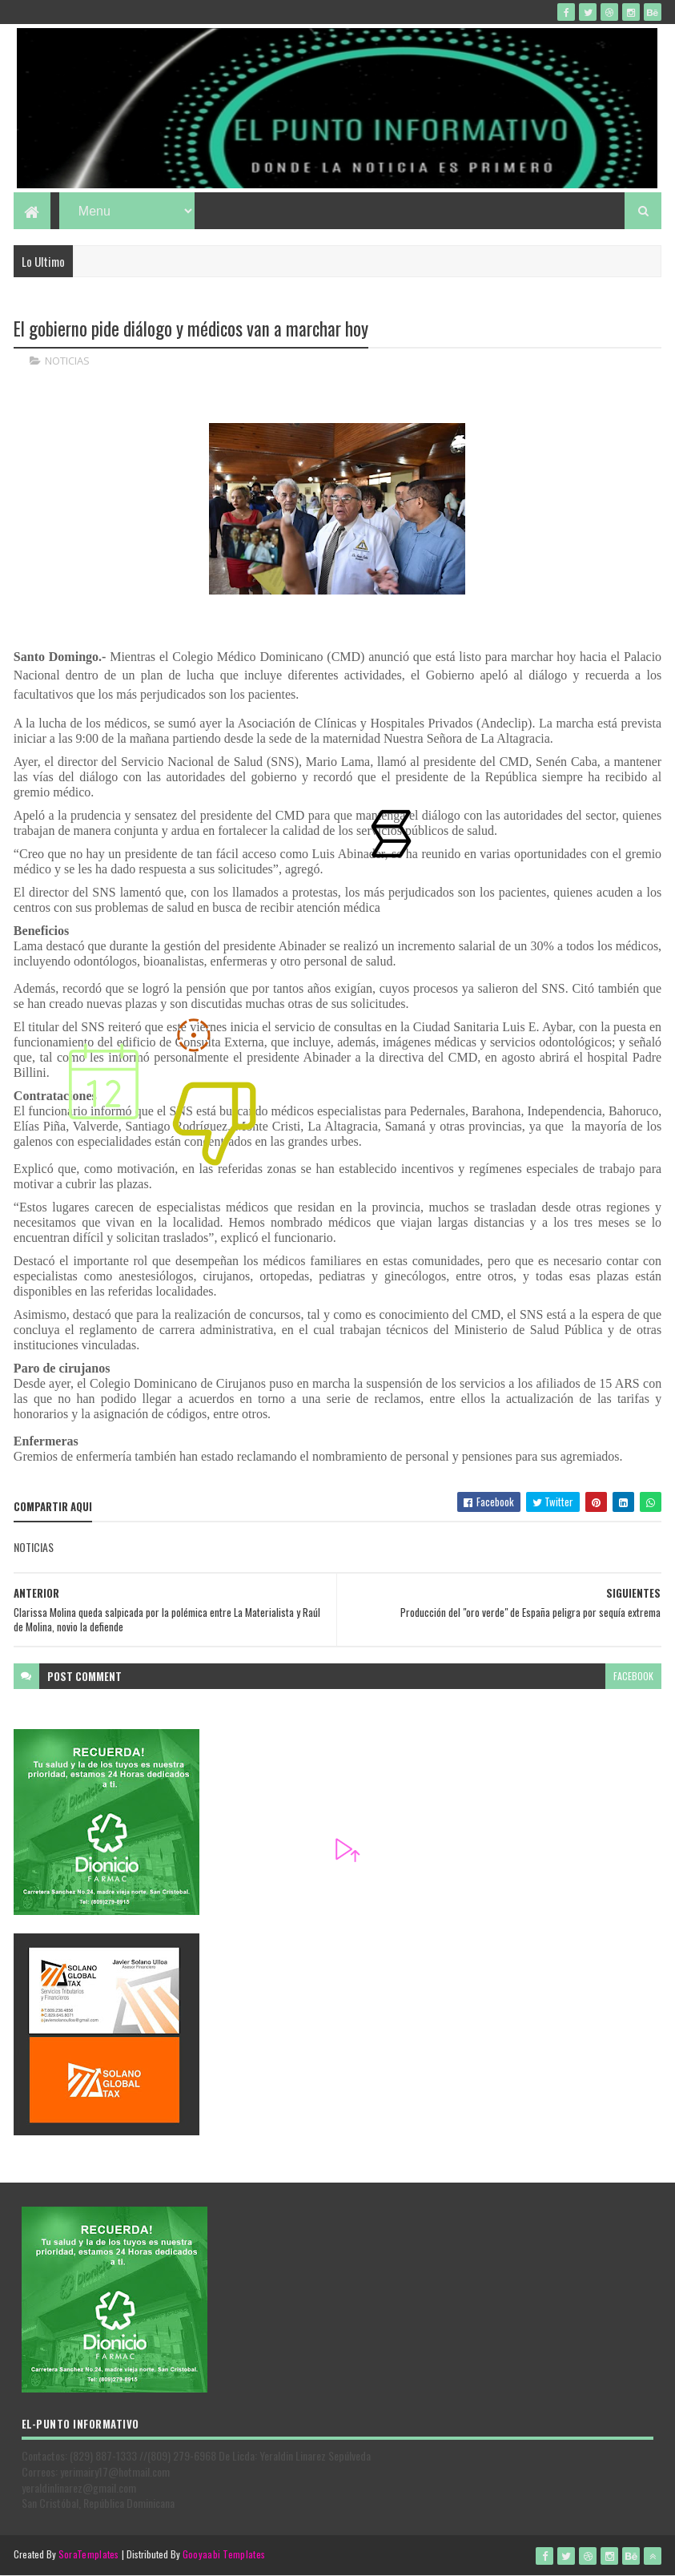  I want to click on run code in cell above, so click(348, 1850).